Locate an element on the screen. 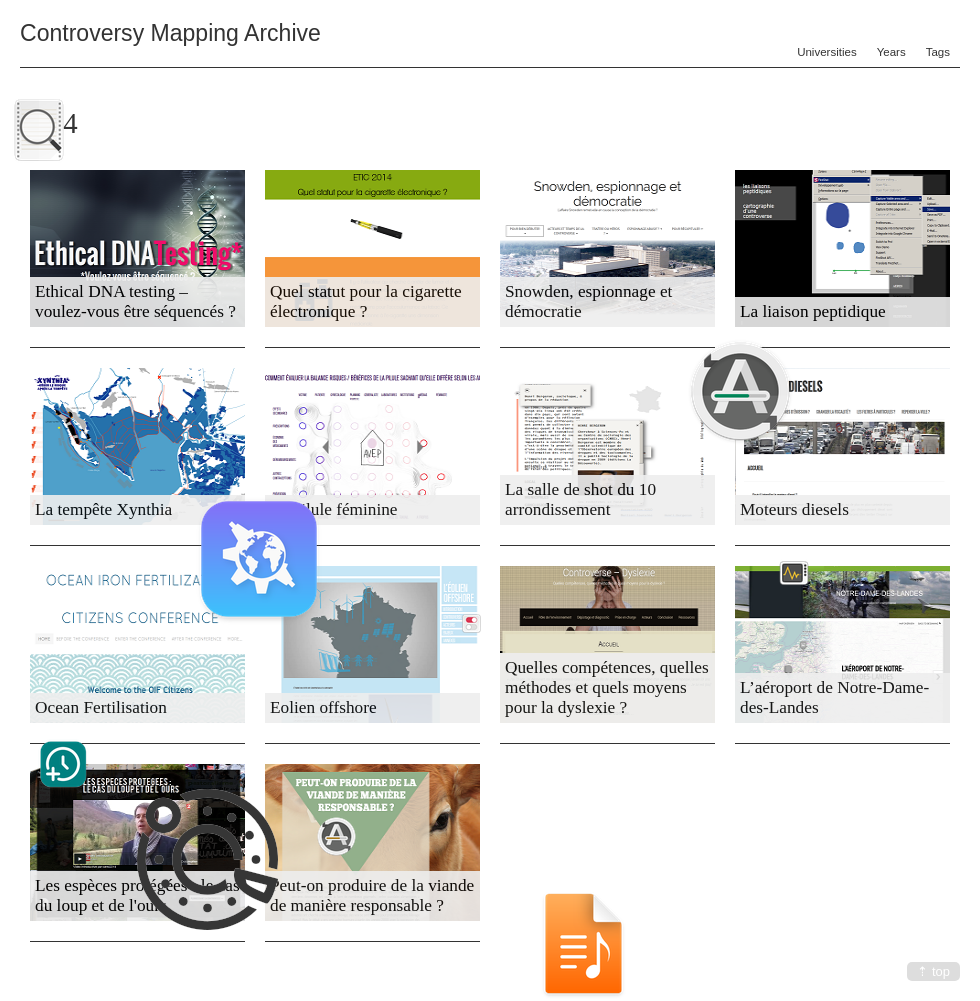  open the software updater application is located at coordinates (740, 391).